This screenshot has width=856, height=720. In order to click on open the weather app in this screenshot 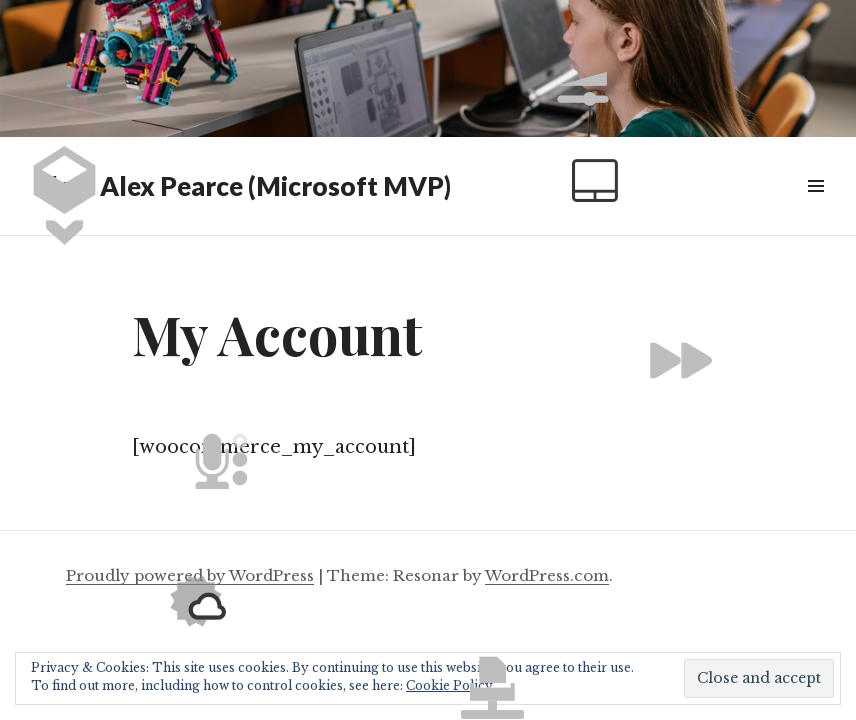, I will do `click(196, 601)`.